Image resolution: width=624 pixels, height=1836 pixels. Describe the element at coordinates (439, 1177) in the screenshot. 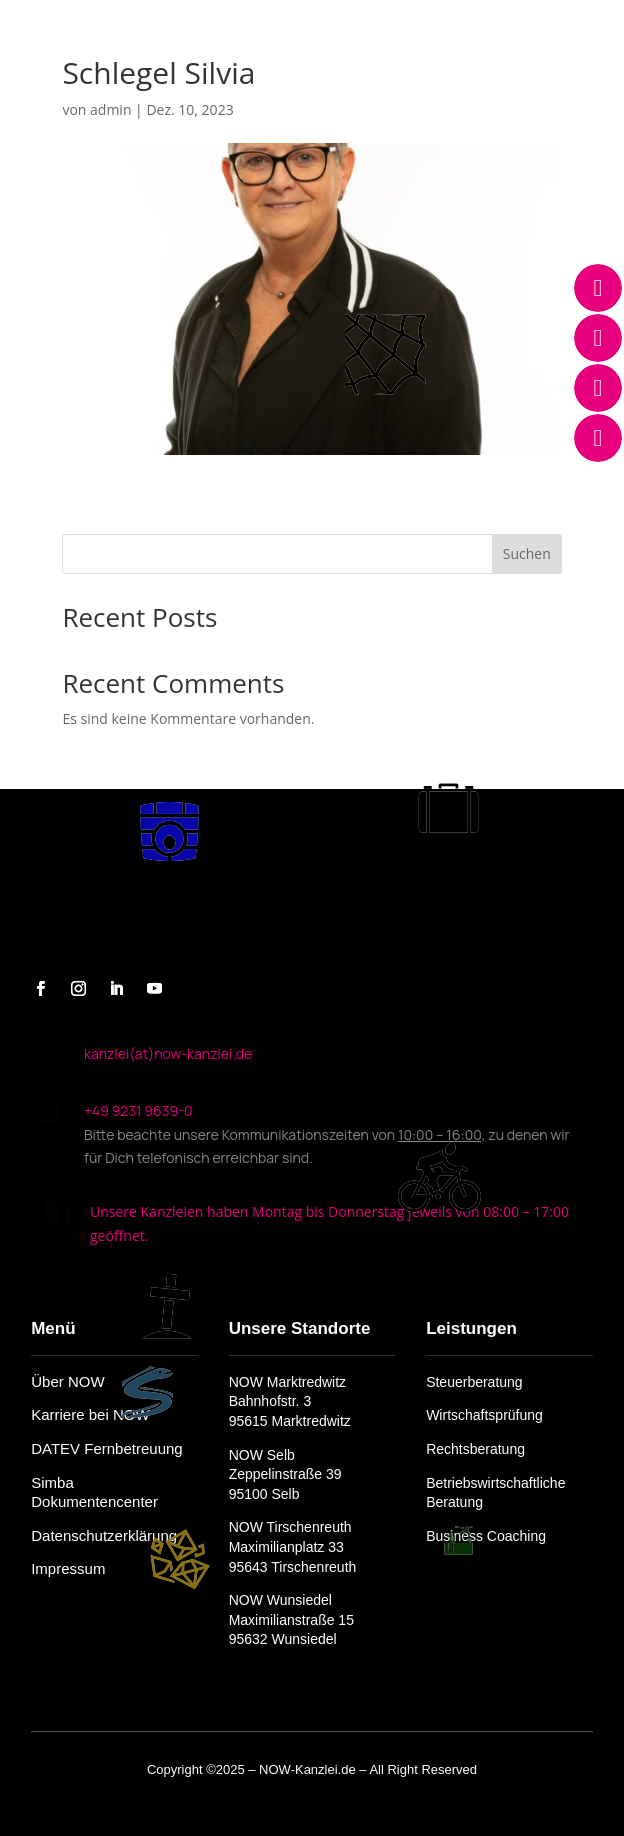

I see `track cycling or biking activity` at that location.